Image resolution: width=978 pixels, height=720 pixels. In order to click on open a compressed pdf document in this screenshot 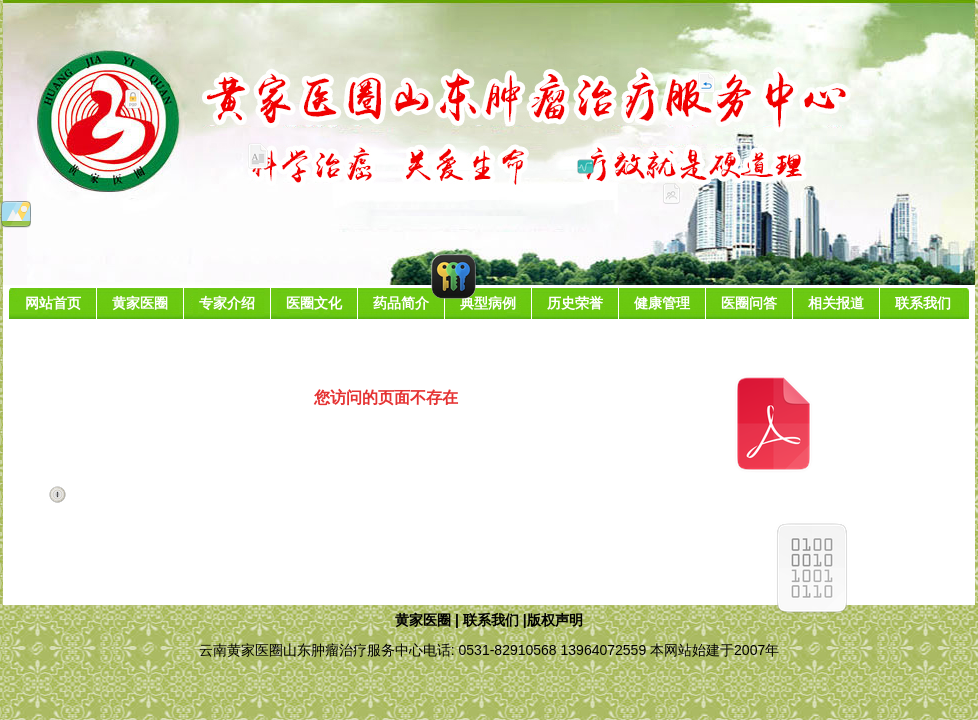, I will do `click(773, 423)`.